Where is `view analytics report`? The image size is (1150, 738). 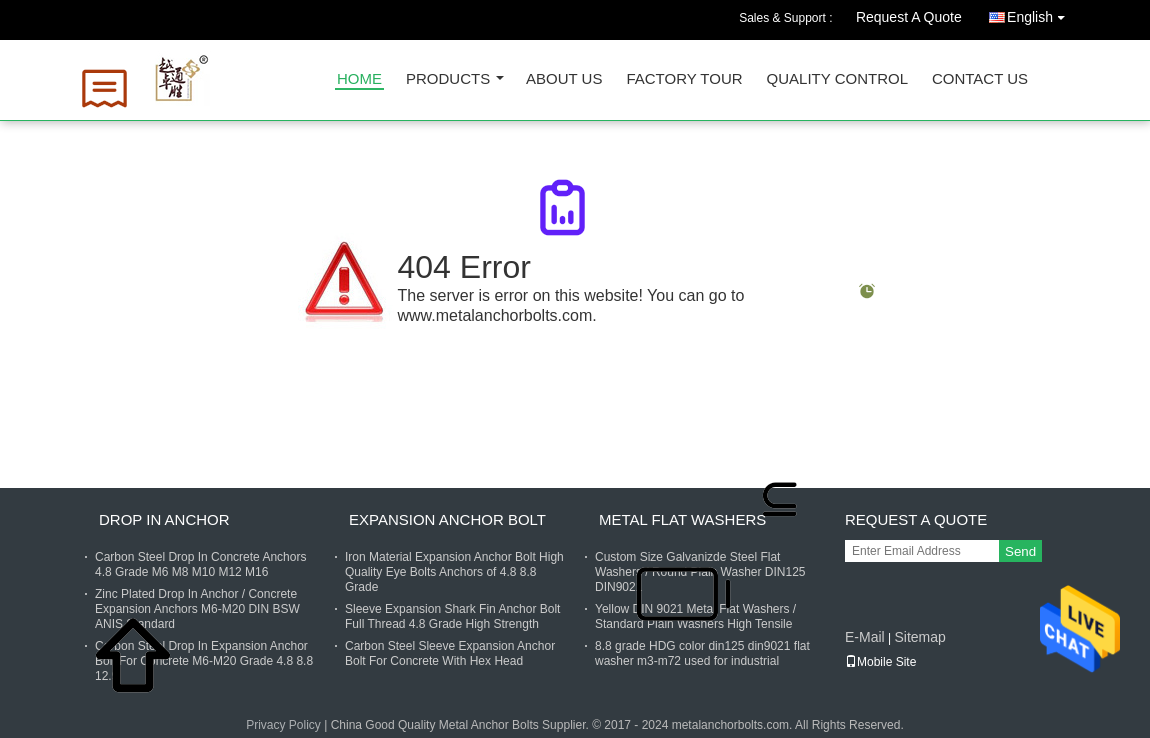 view analytics report is located at coordinates (562, 207).